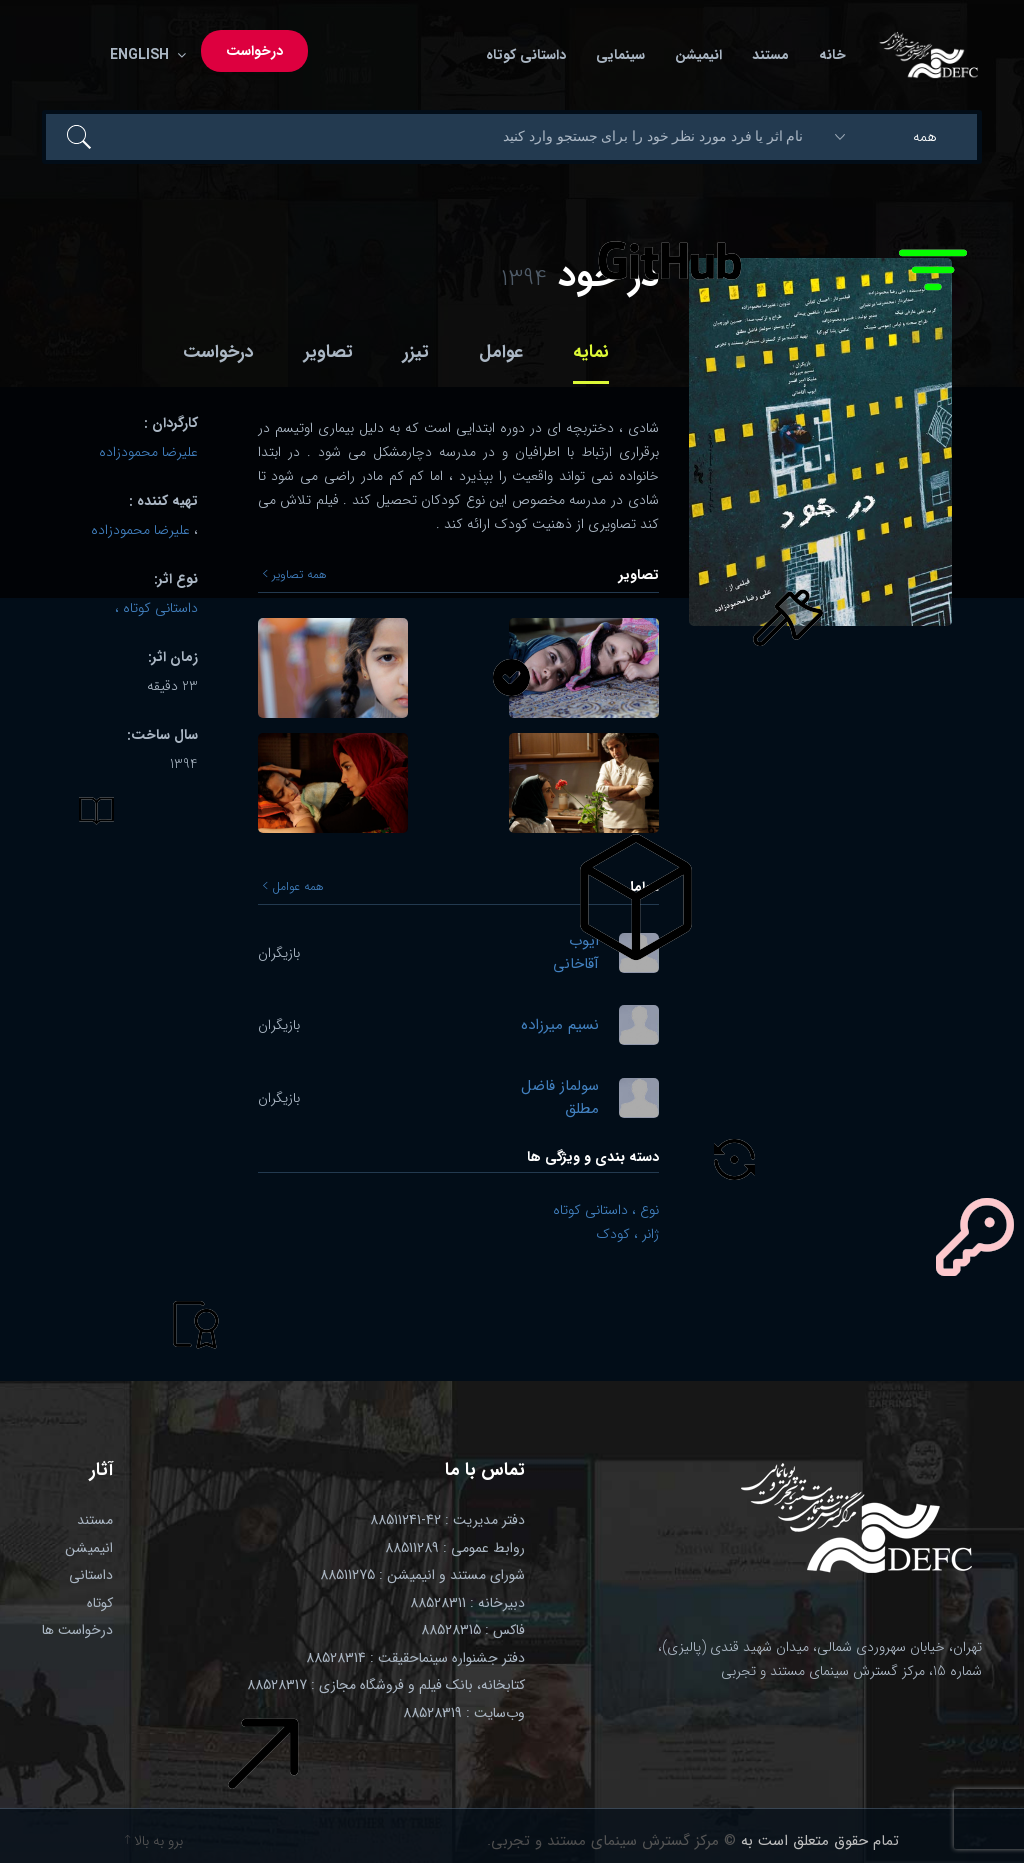 This screenshot has width=1024, height=1863. I want to click on filter or sort list items, so click(933, 271).